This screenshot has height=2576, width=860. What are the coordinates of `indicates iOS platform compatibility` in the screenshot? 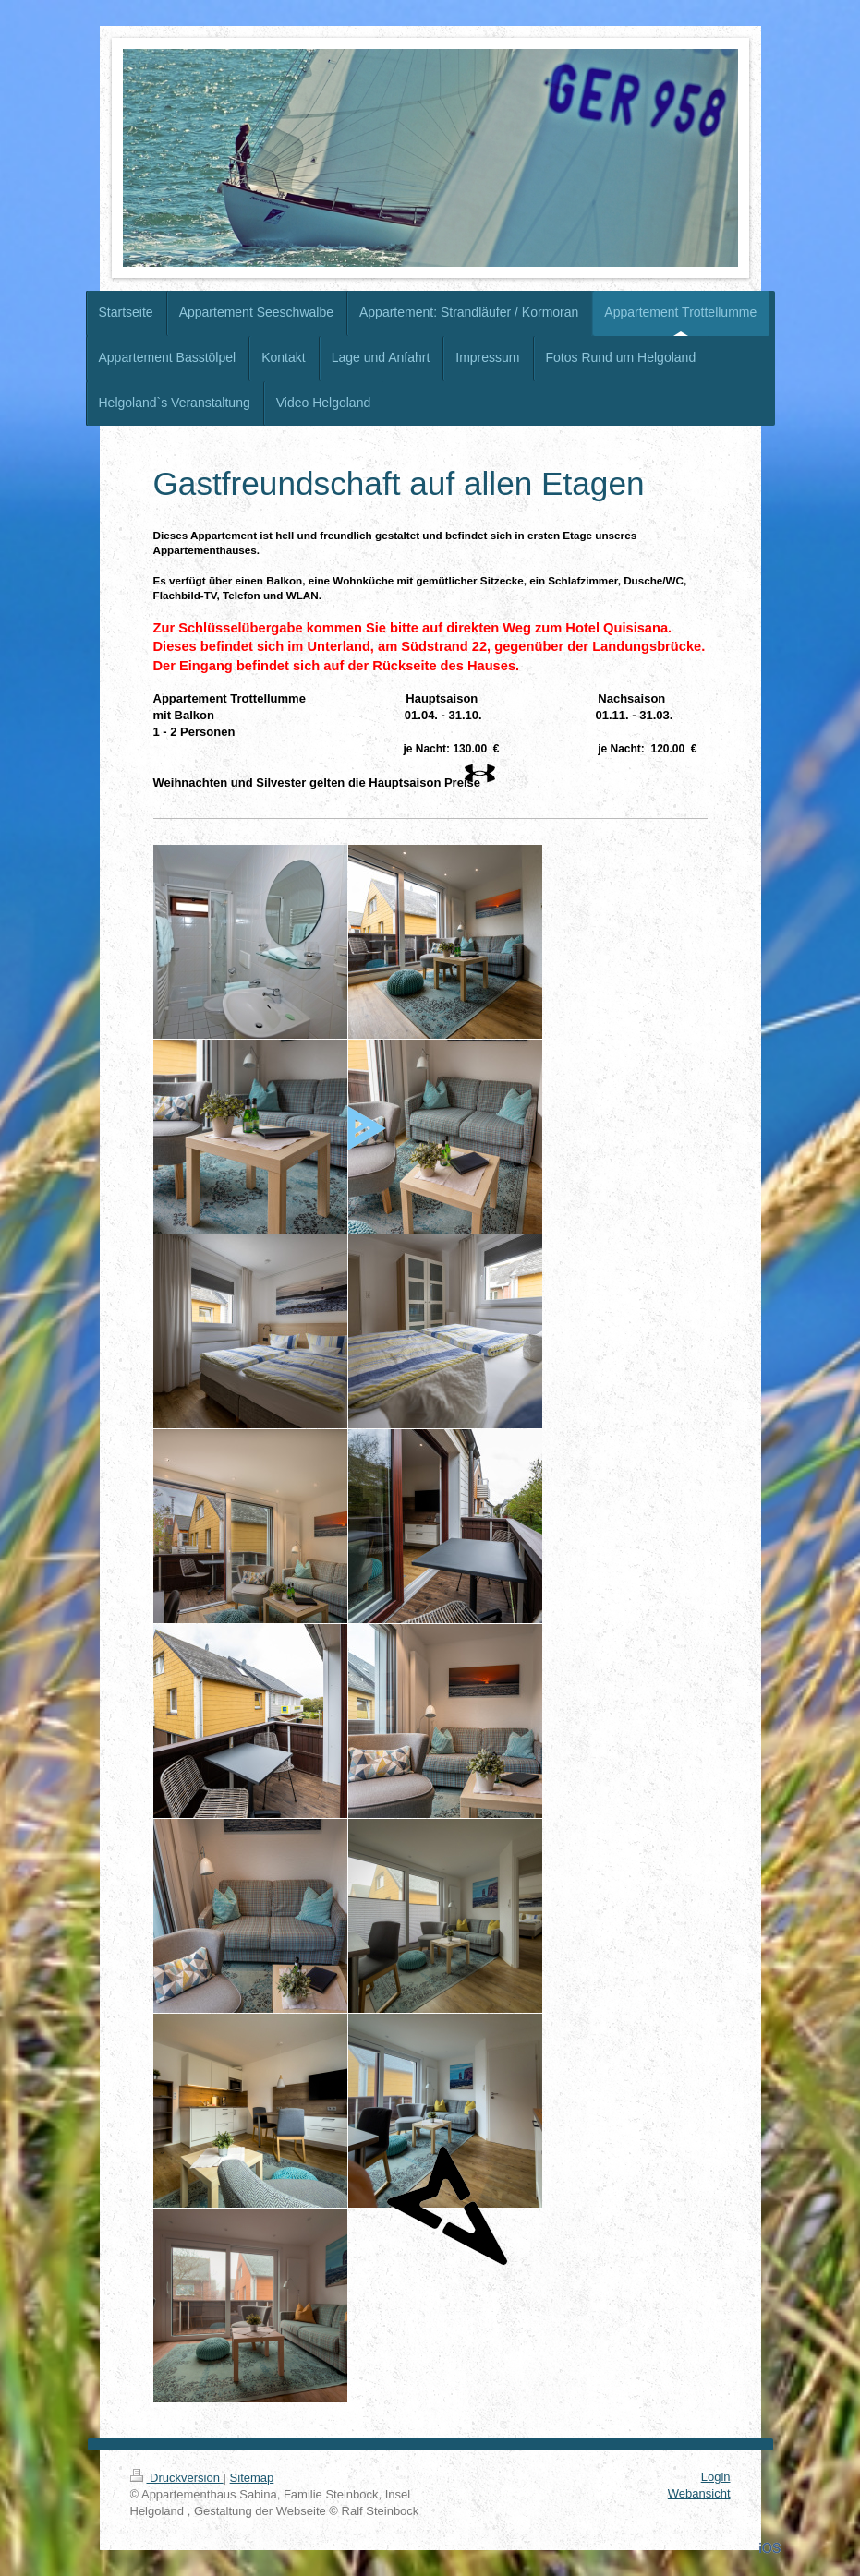 It's located at (769, 2547).